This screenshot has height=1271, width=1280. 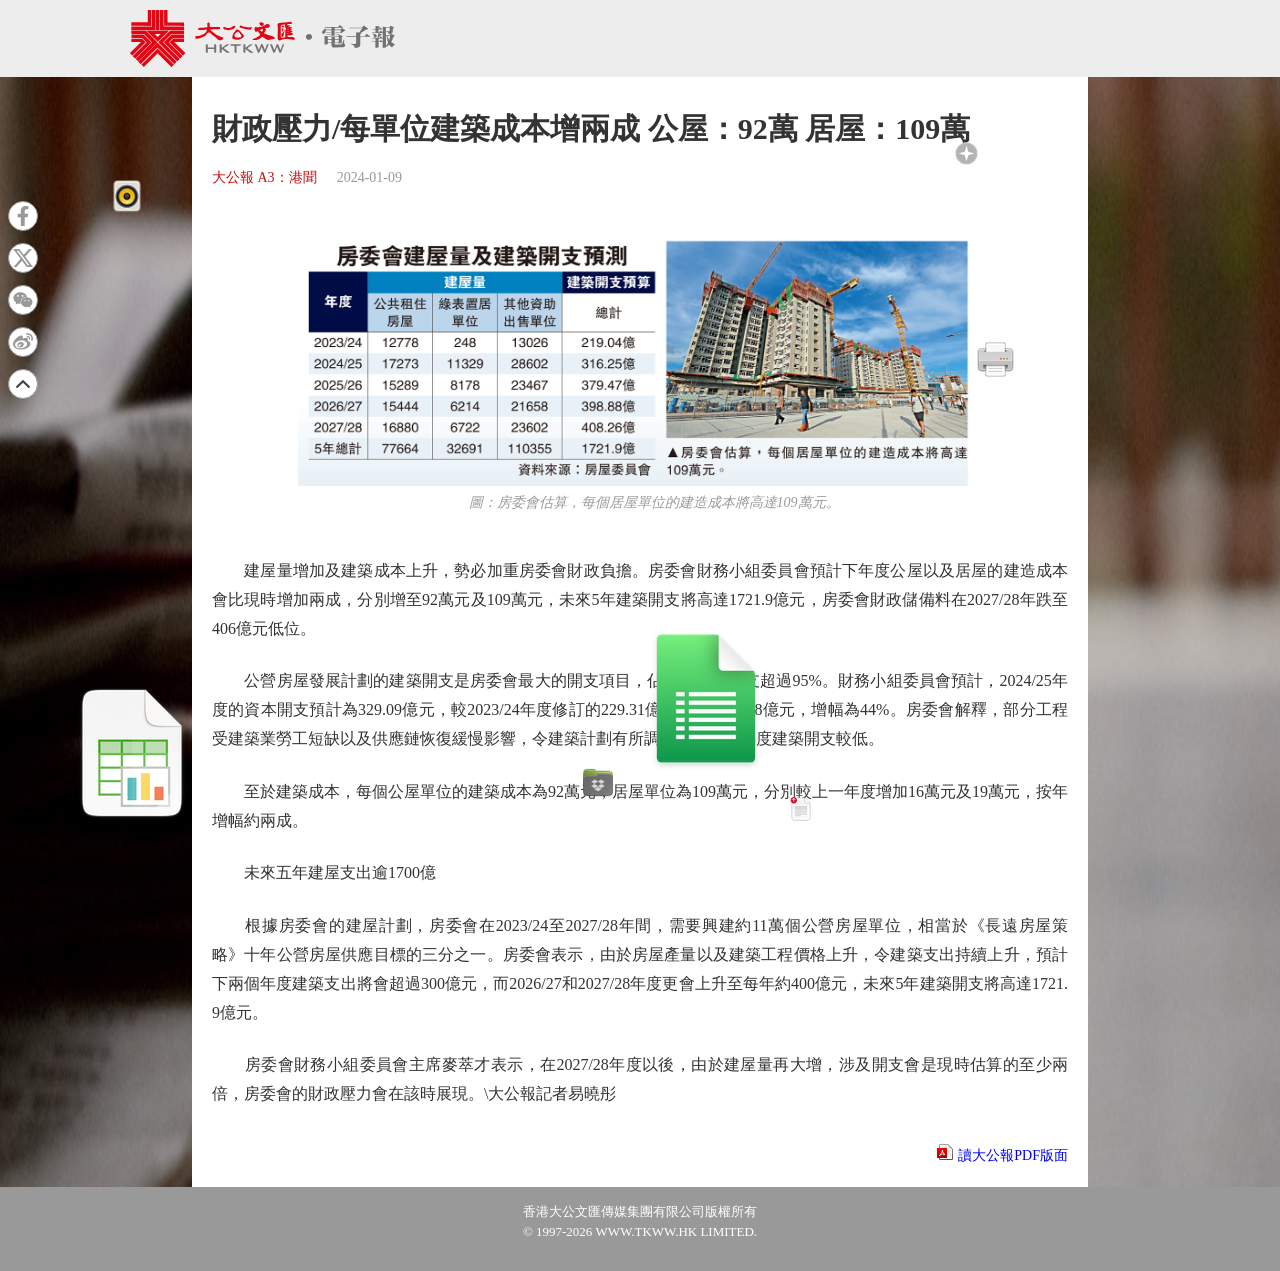 What do you see at coordinates (966, 153) in the screenshot?
I see `remove trust status from a bluetooth device` at bounding box center [966, 153].